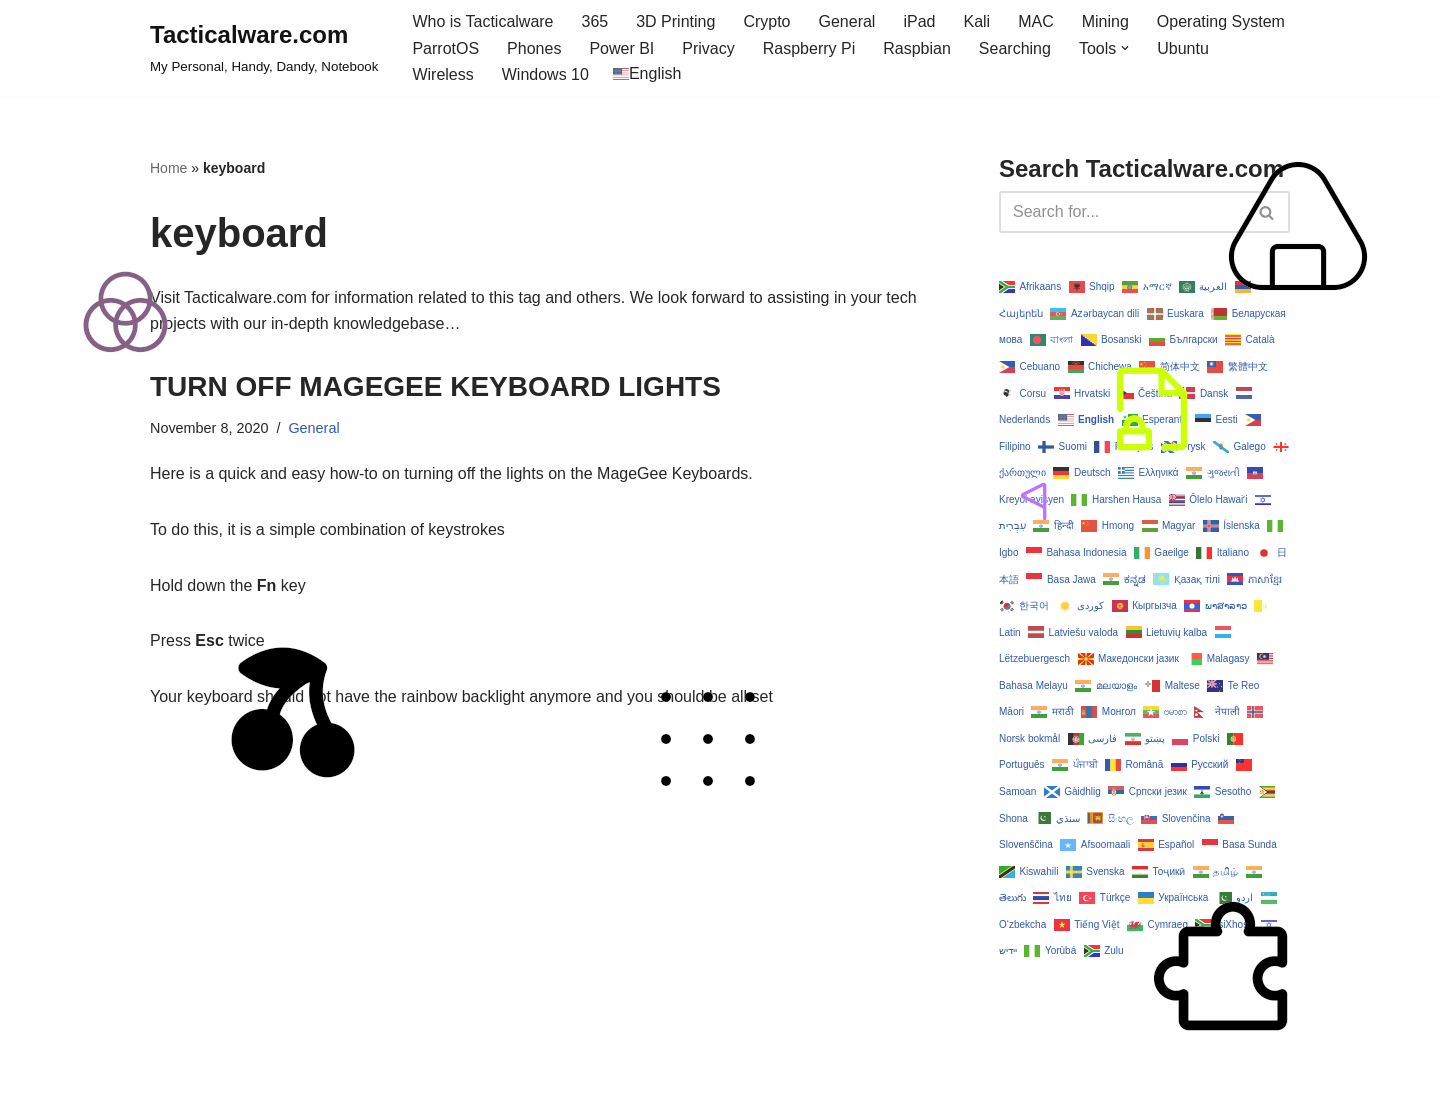 The height and width of the screenshot is (1094, 1440). I want to click on browse Japanese food options, so click(1298, 226).